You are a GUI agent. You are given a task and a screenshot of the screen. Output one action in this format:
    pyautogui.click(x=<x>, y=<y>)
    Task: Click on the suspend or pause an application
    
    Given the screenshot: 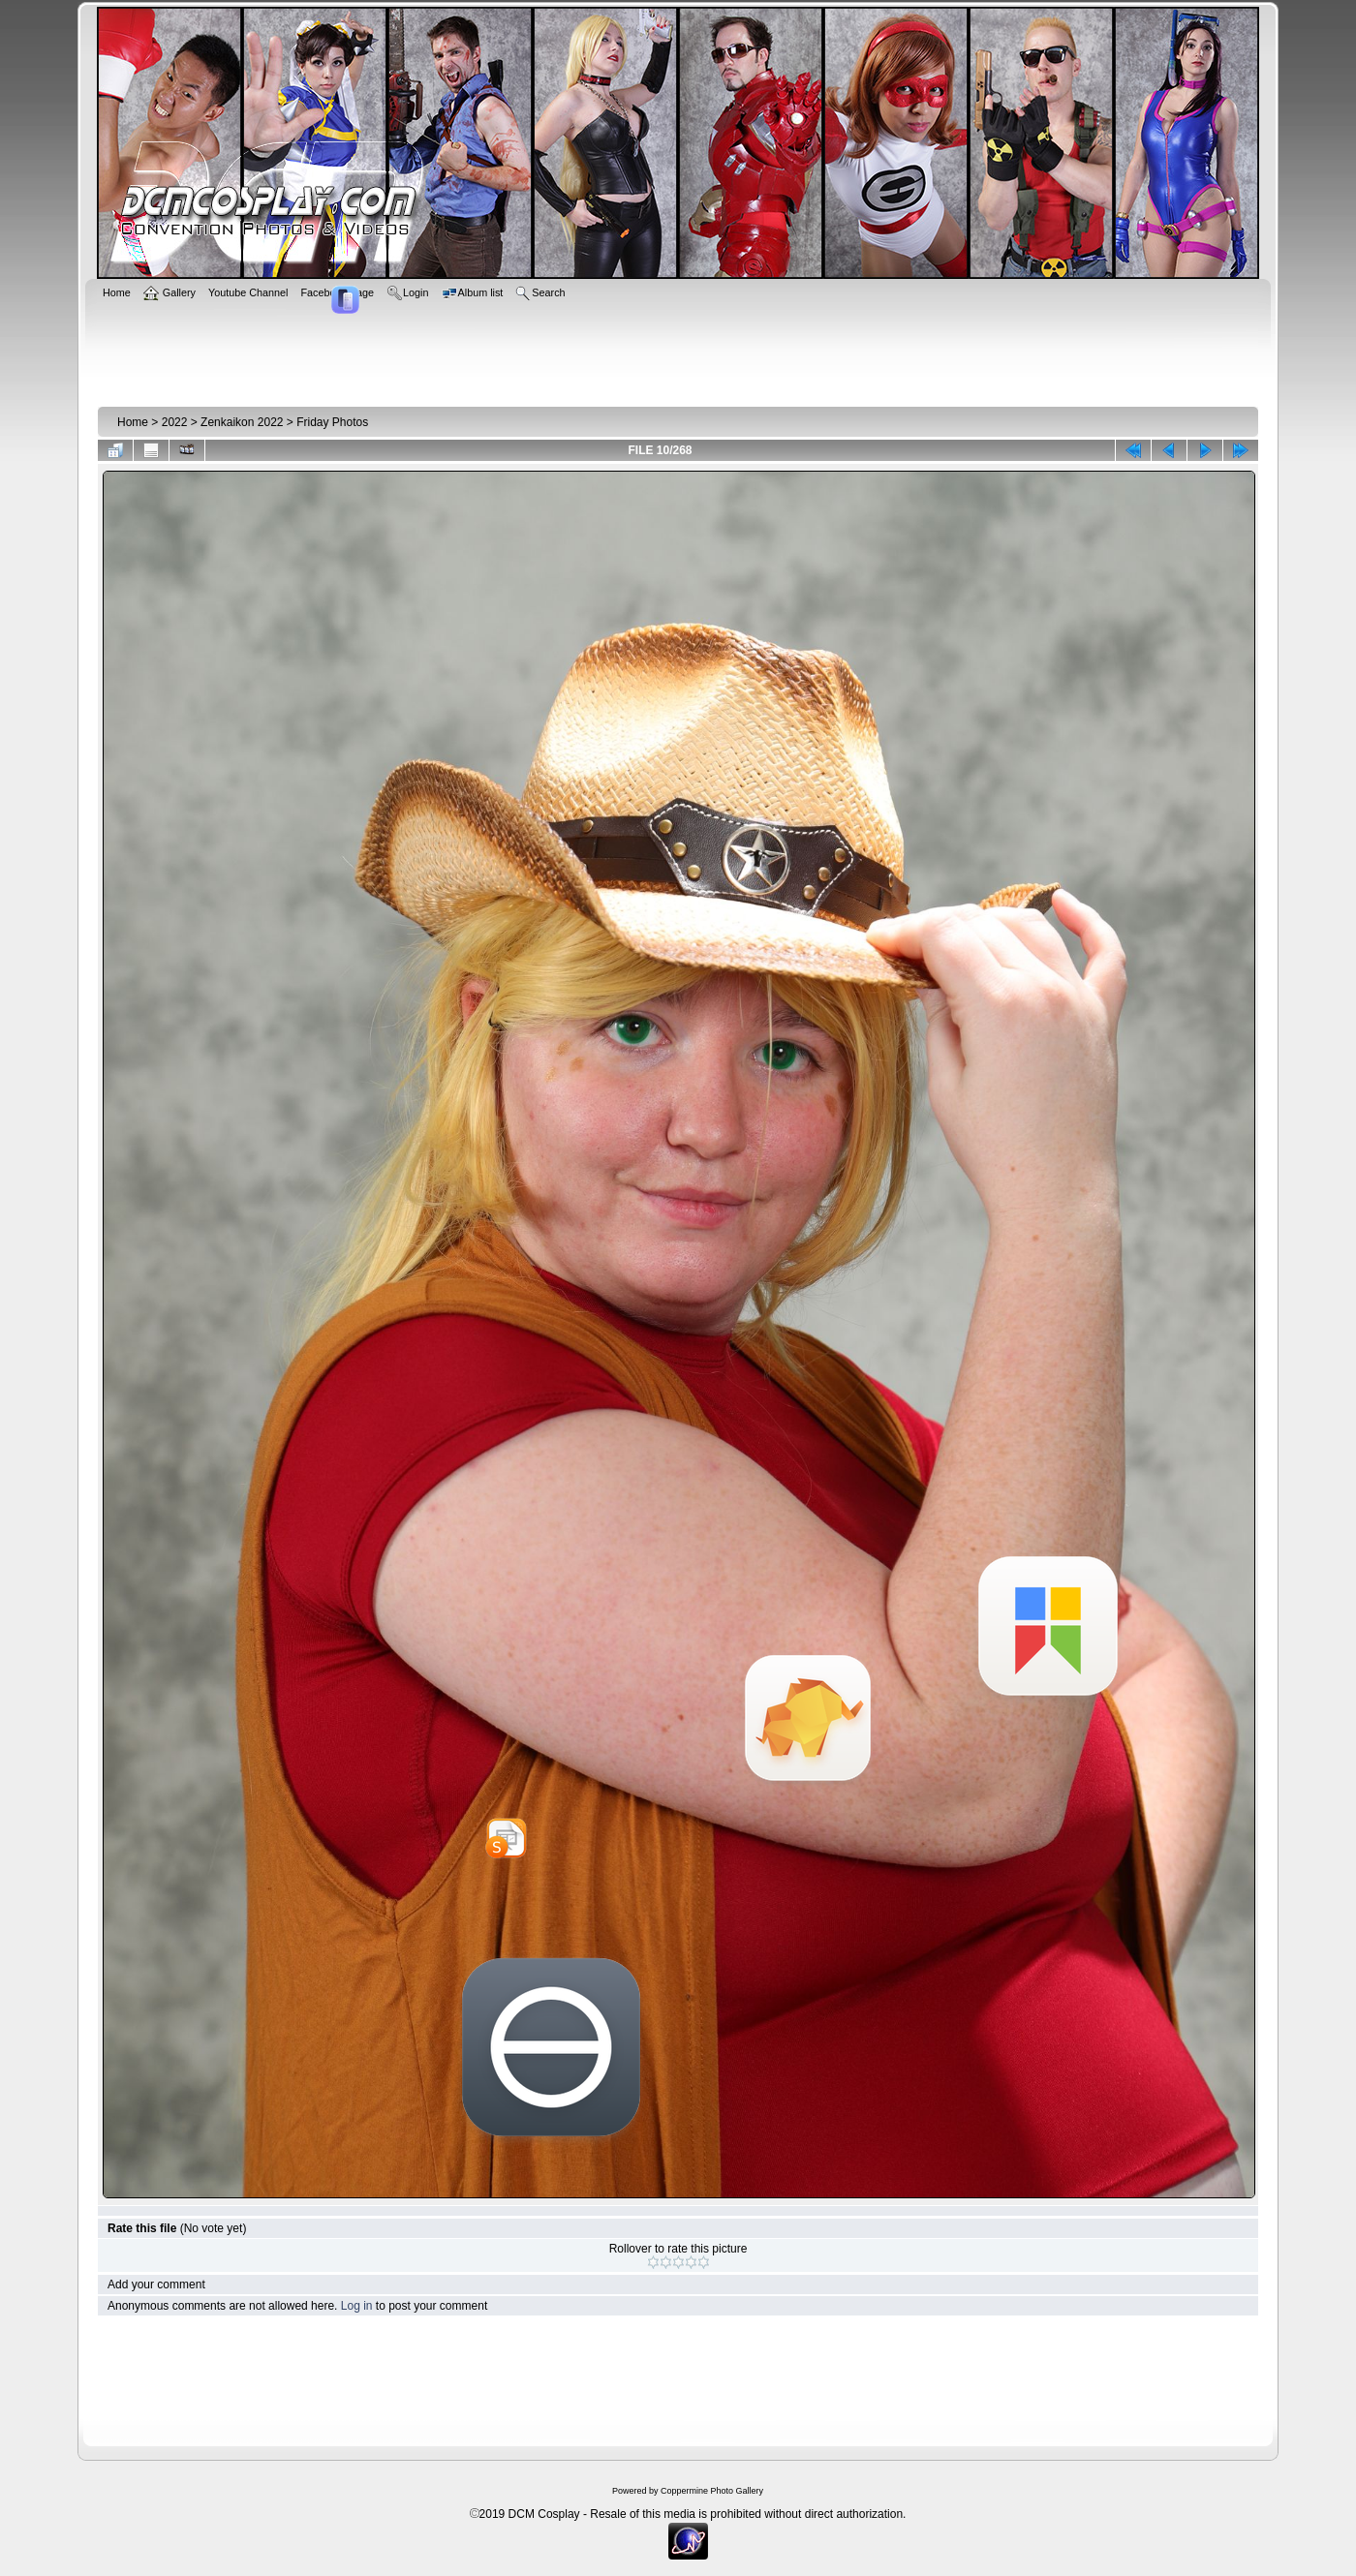 What is the action you would take?
    pyautogui.click(x=551, y=2047)
    